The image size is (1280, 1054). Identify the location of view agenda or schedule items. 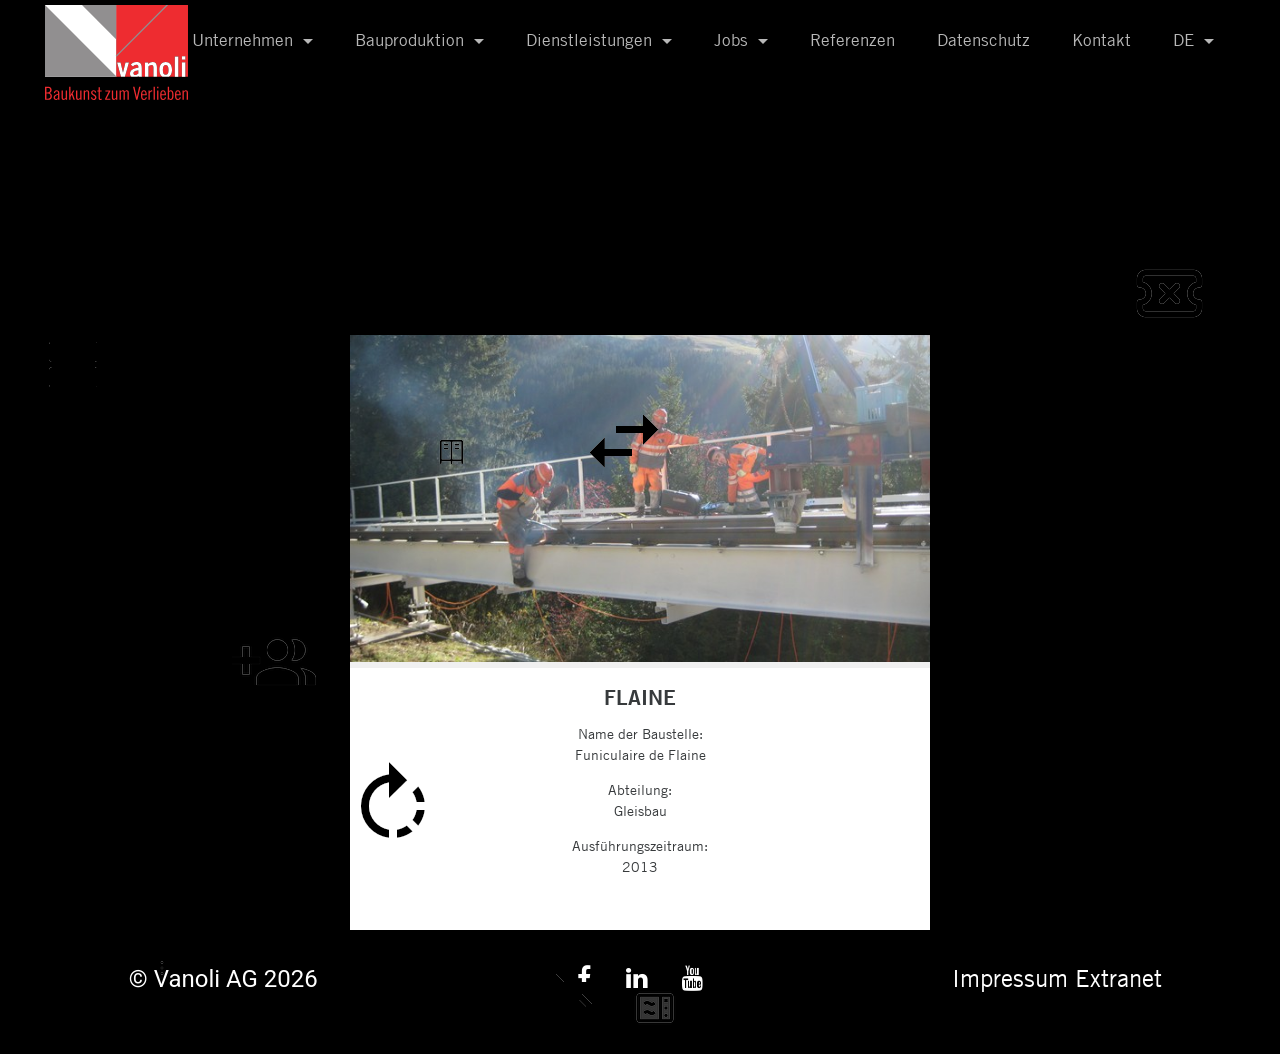
(74, 364).